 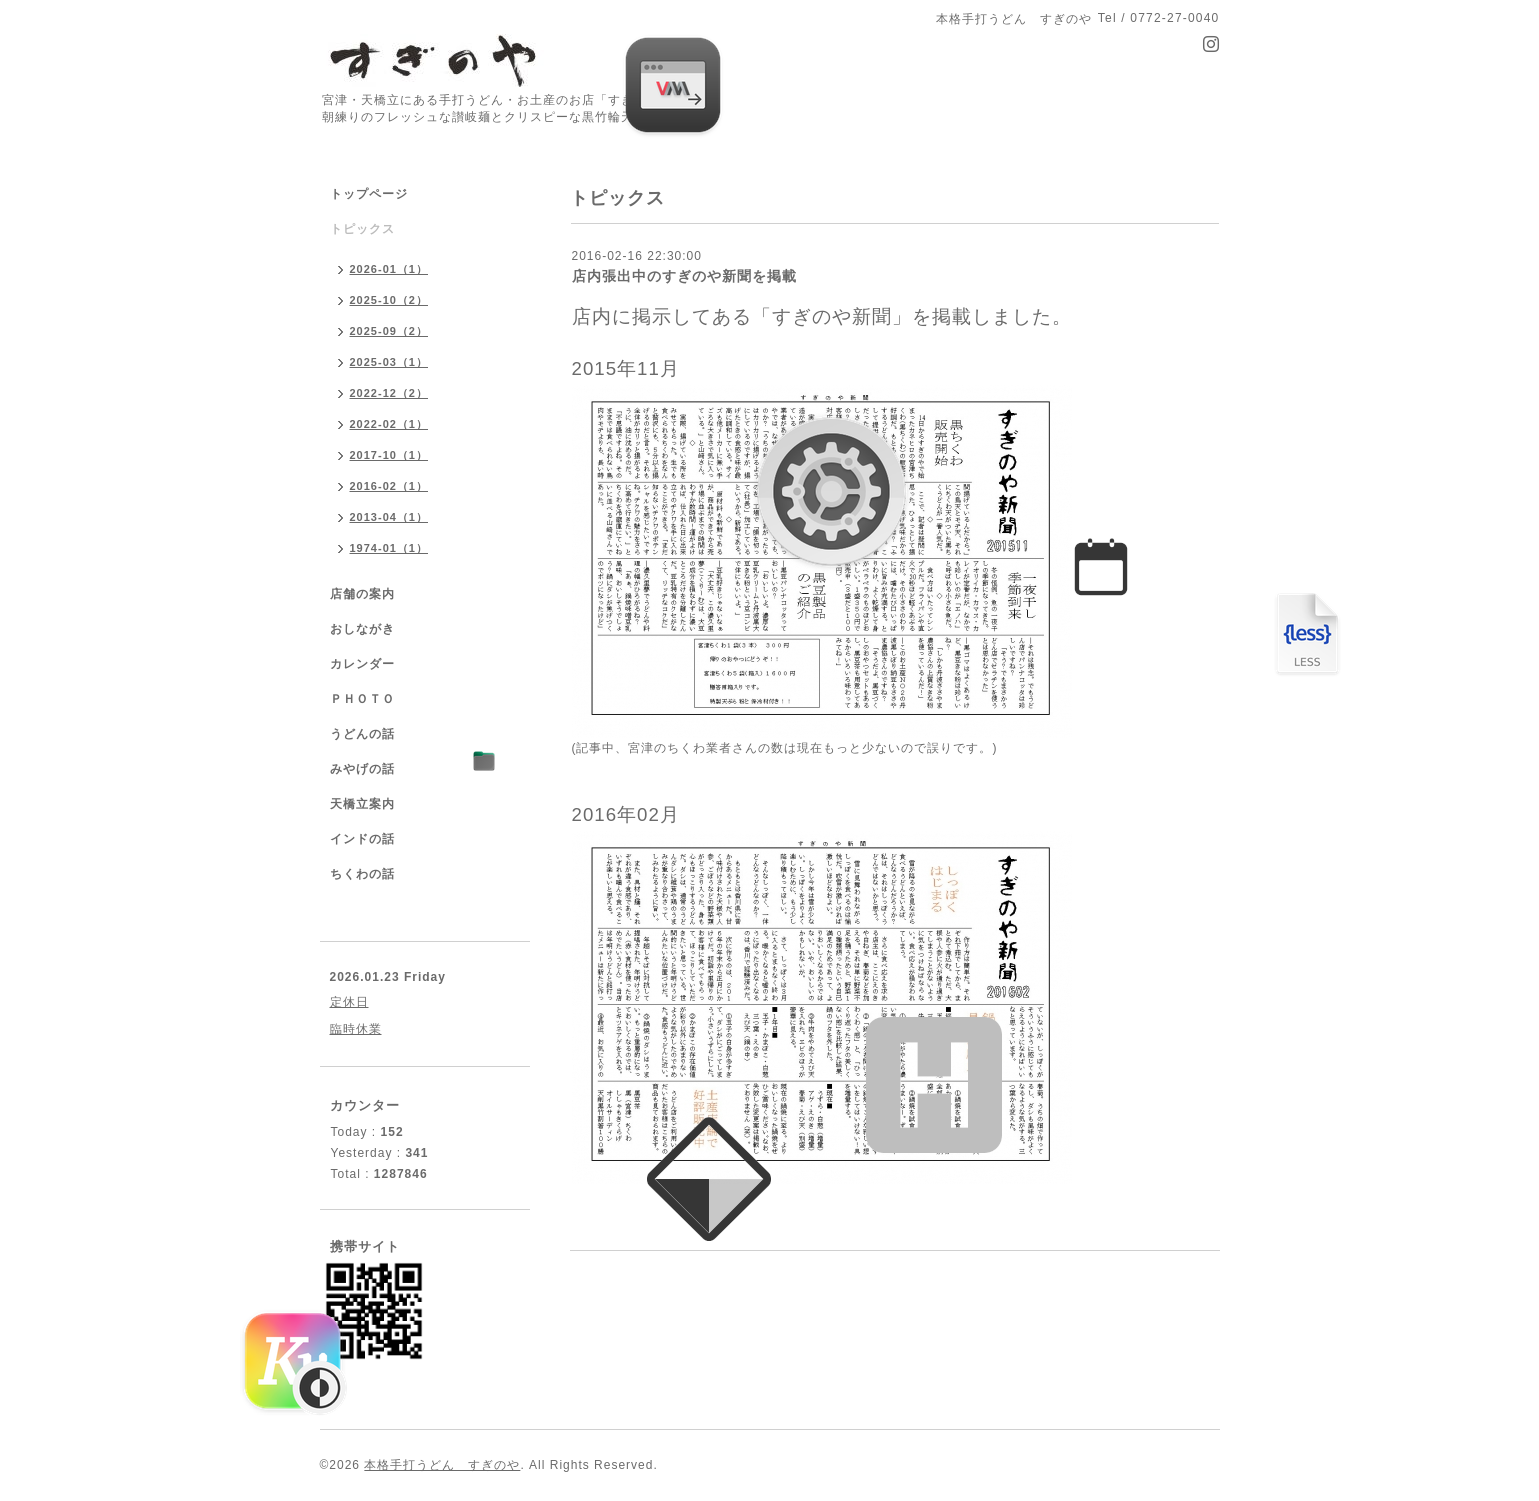 I want to click on open kvantum theme manager settings, so click(x=293, y=1362).